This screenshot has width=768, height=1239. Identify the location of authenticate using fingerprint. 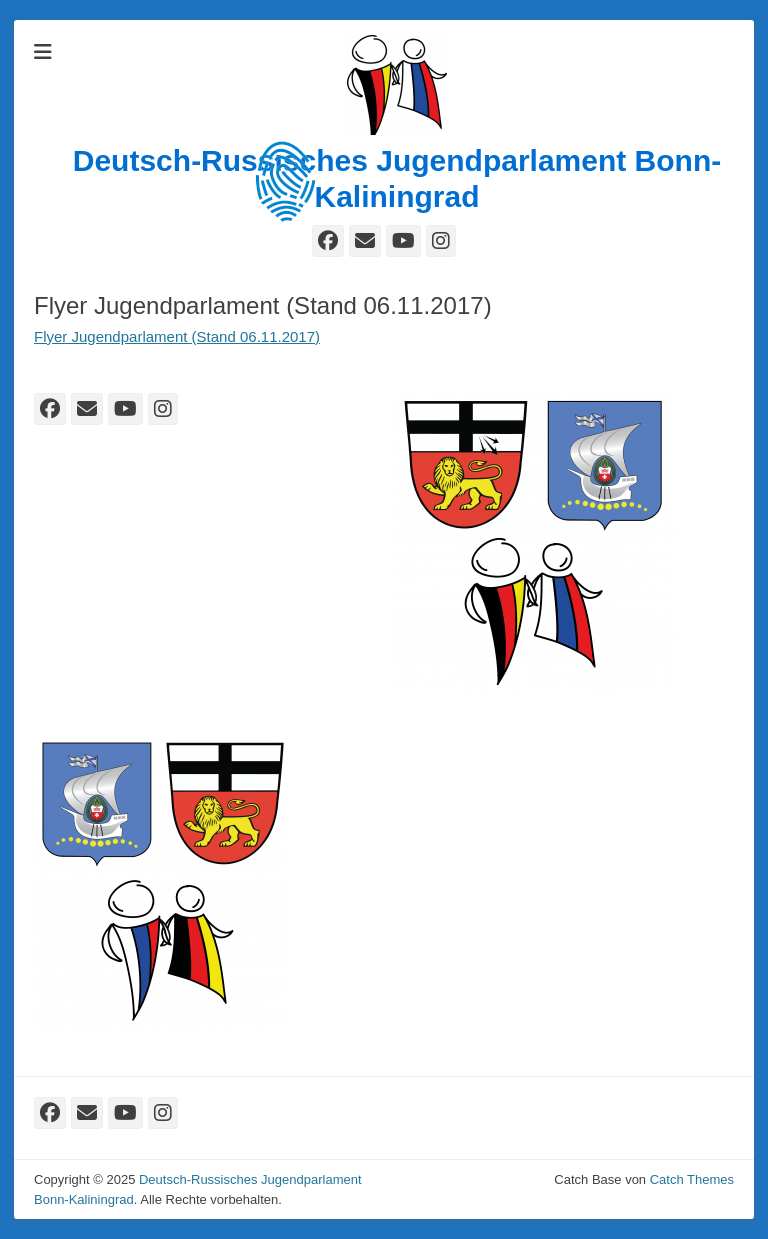
(285, 181).